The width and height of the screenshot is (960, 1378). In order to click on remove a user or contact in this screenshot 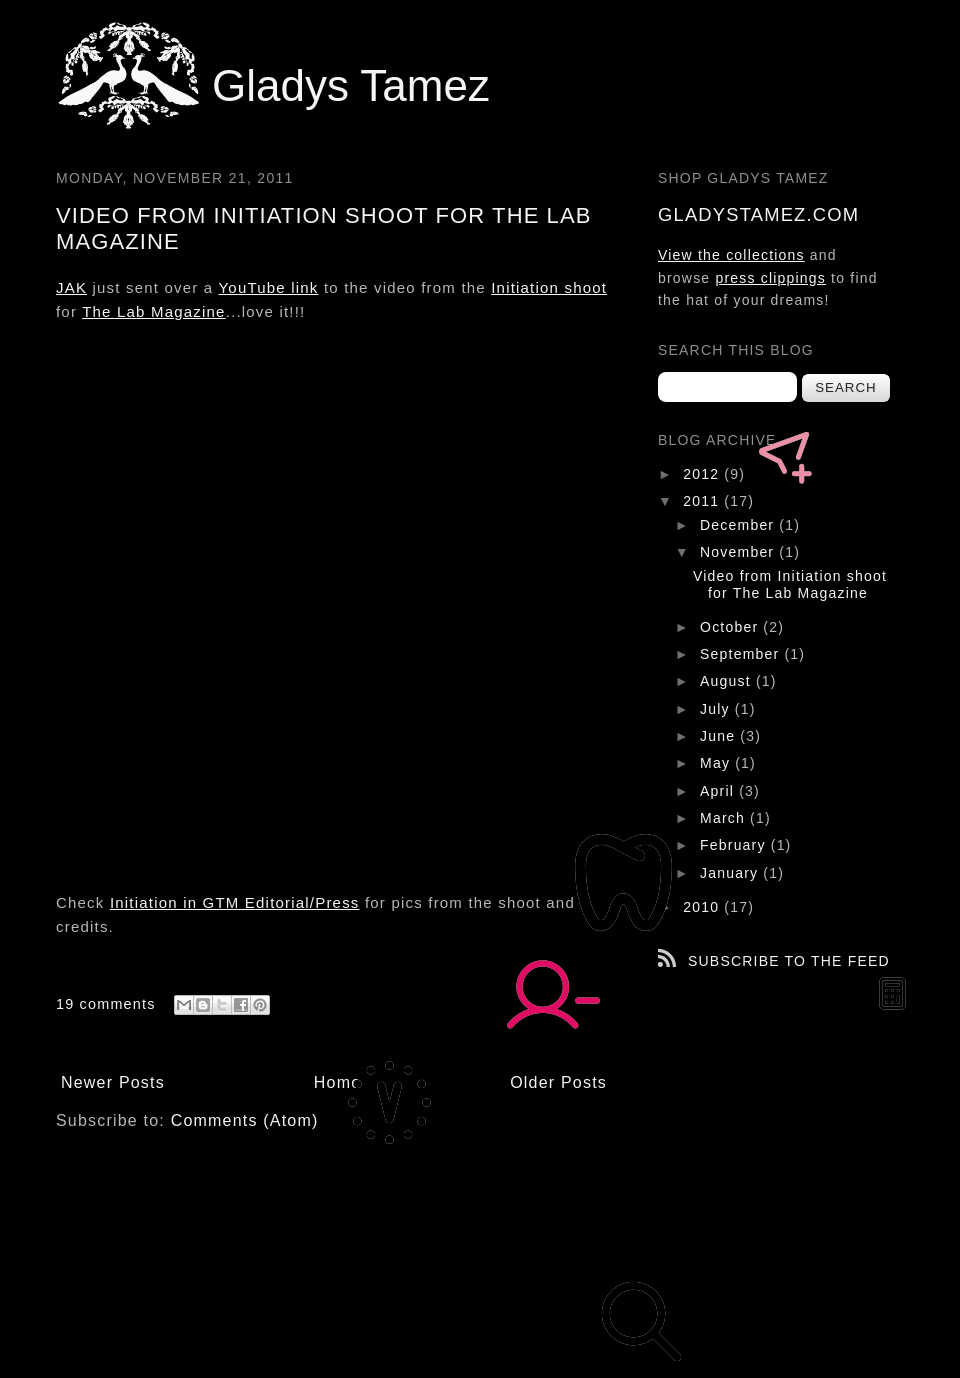, I will do `click(550, 997)`.